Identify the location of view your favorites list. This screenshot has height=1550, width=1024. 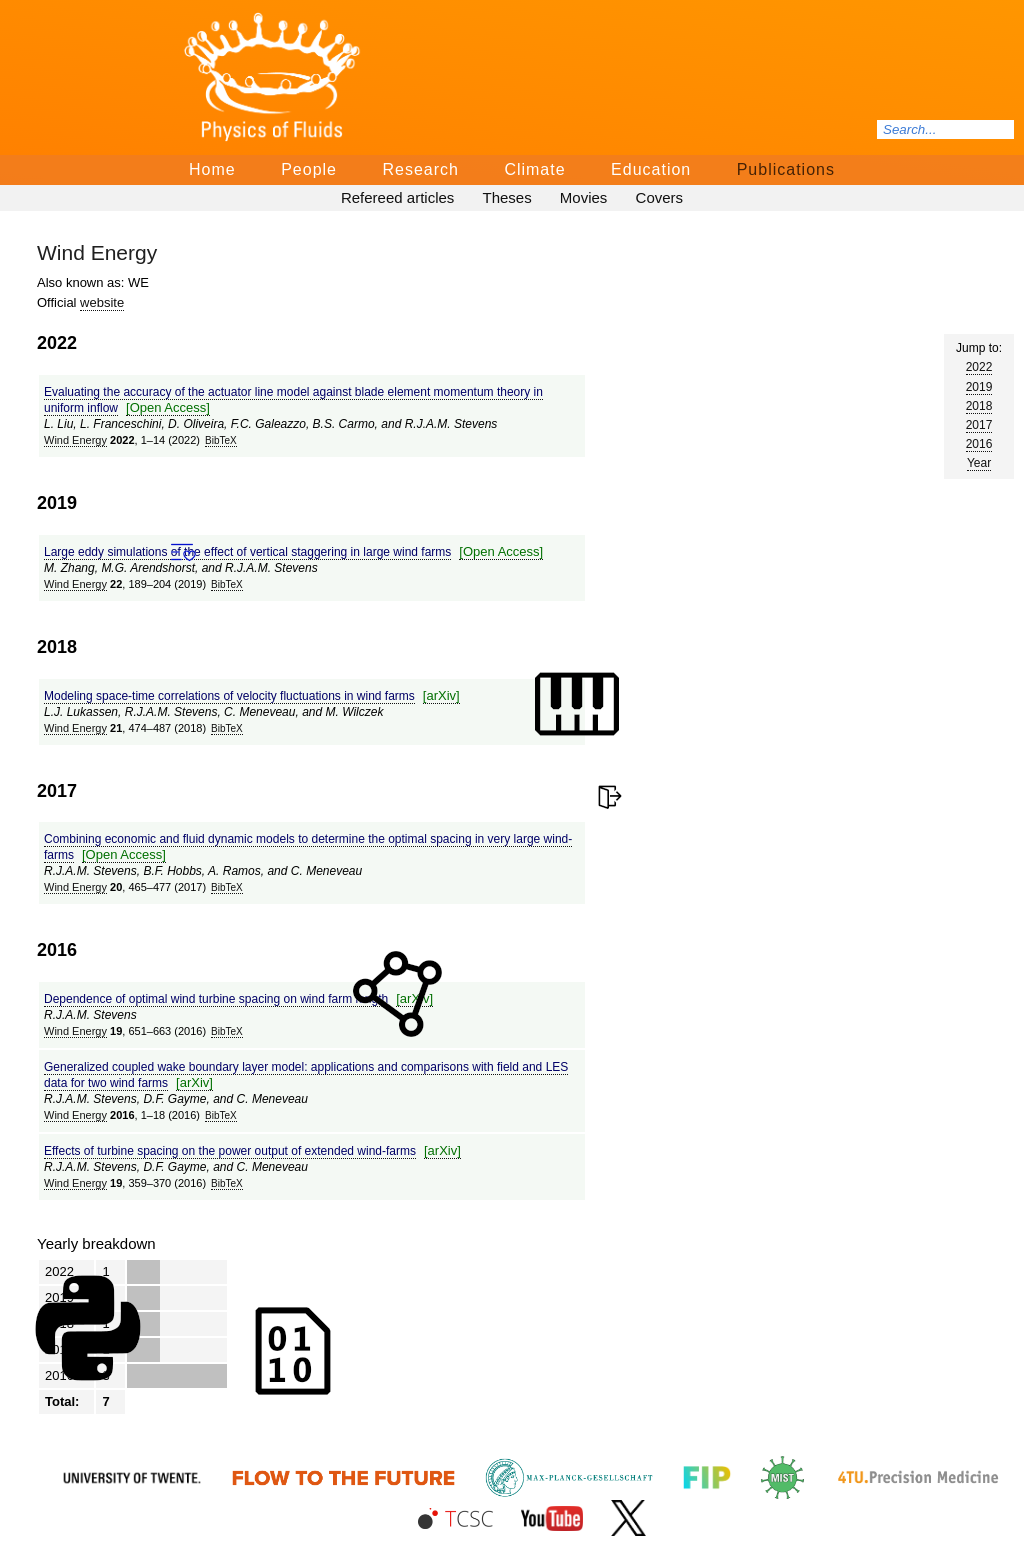
(182, 552).